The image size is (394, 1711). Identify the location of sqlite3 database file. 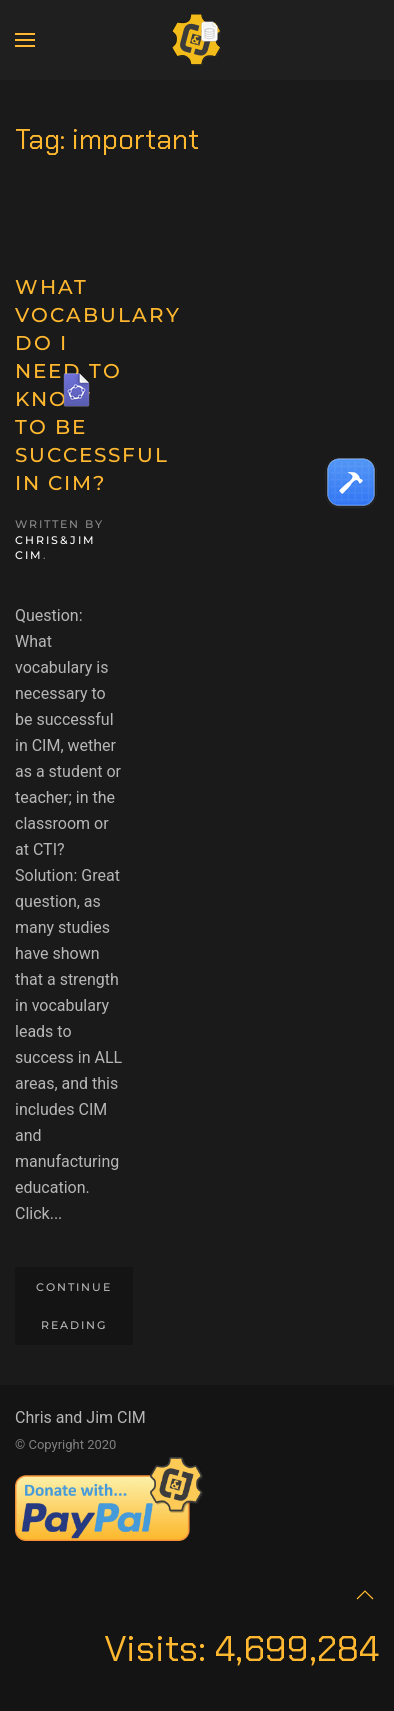
(209, 31).